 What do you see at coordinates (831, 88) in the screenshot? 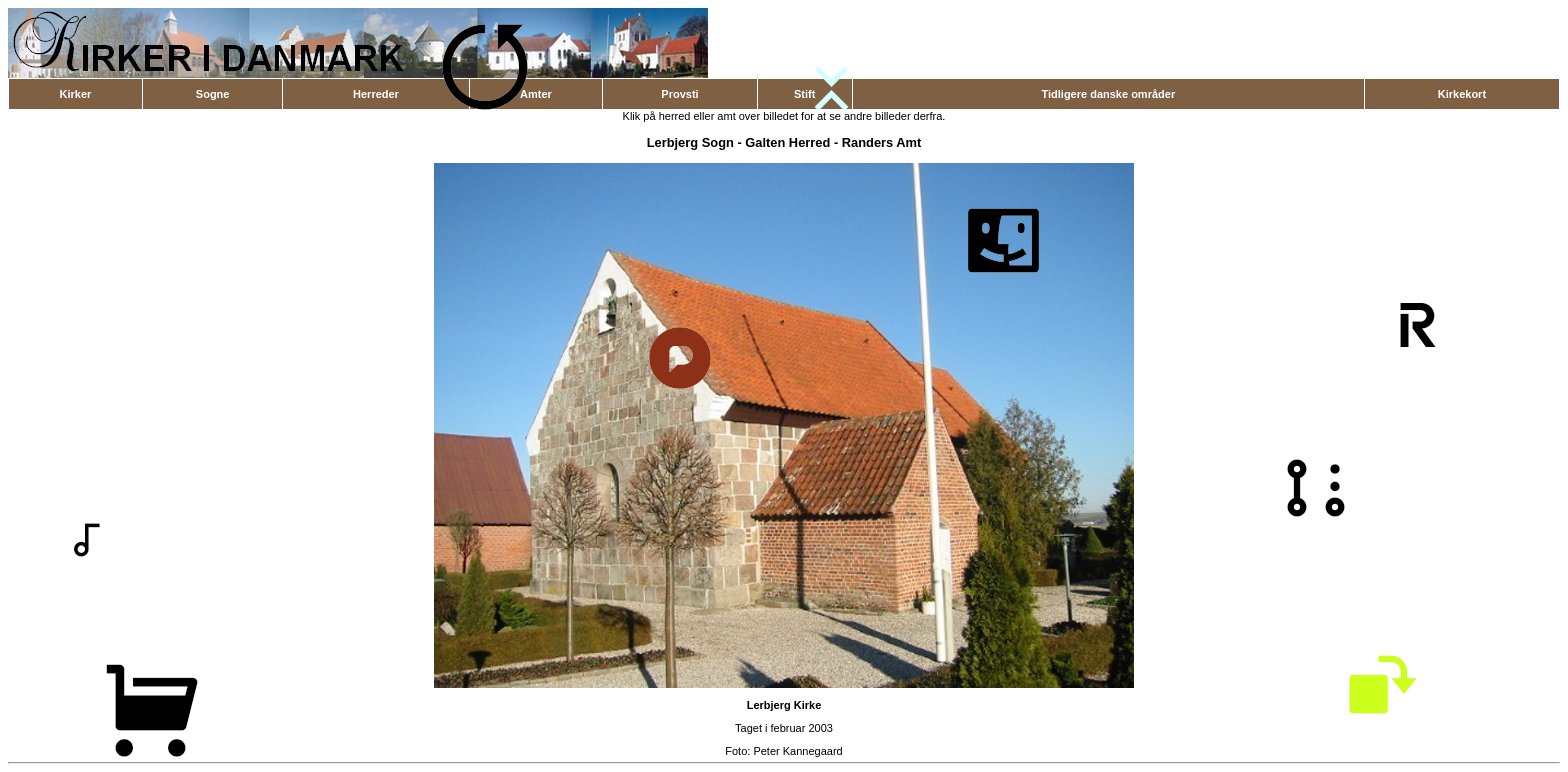
I see `collapse or contract content vertically` at bounding box center [831, 88].